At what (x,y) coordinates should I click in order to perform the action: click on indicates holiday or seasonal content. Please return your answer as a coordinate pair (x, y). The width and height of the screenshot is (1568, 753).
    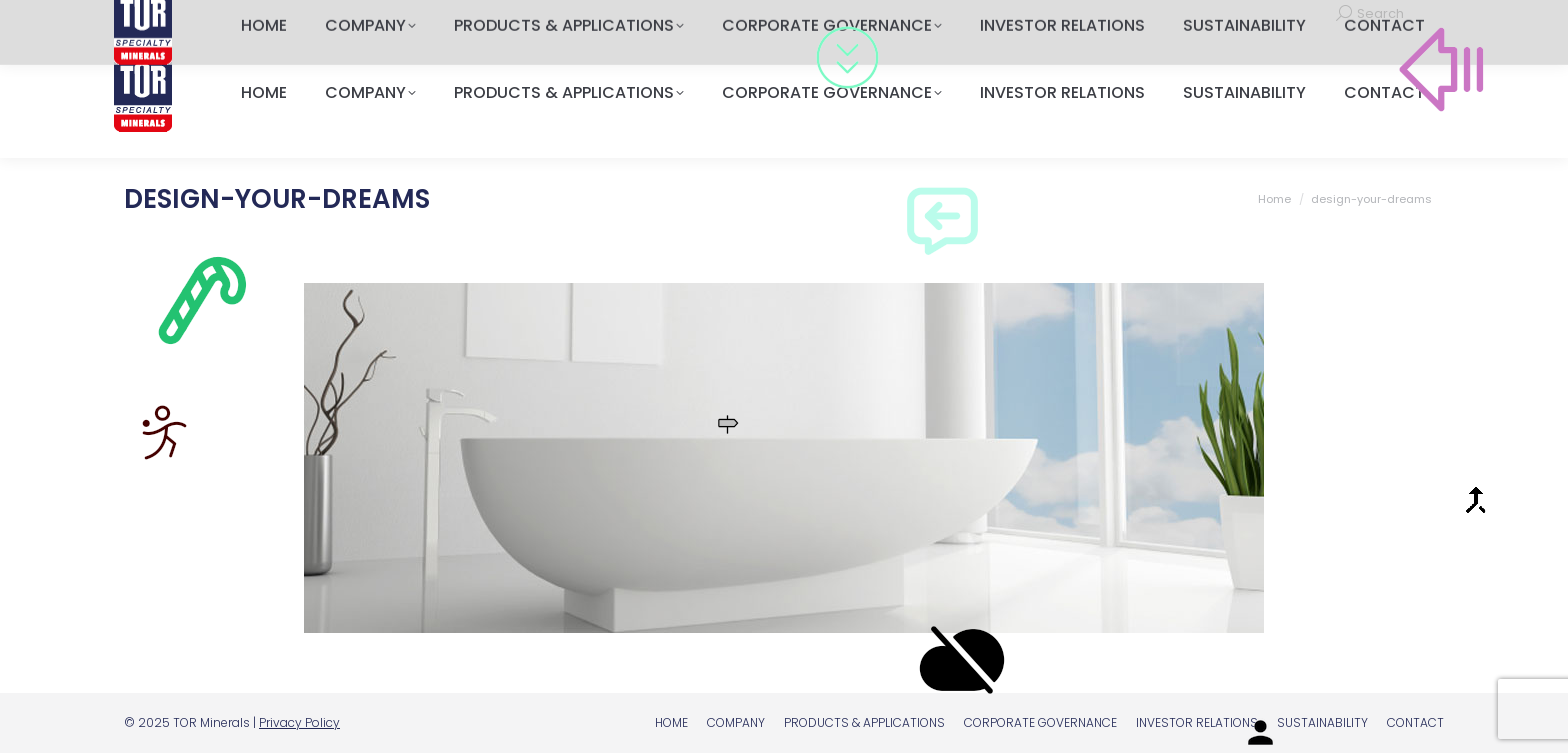
    Looking at the image, I should click on (202, 300).